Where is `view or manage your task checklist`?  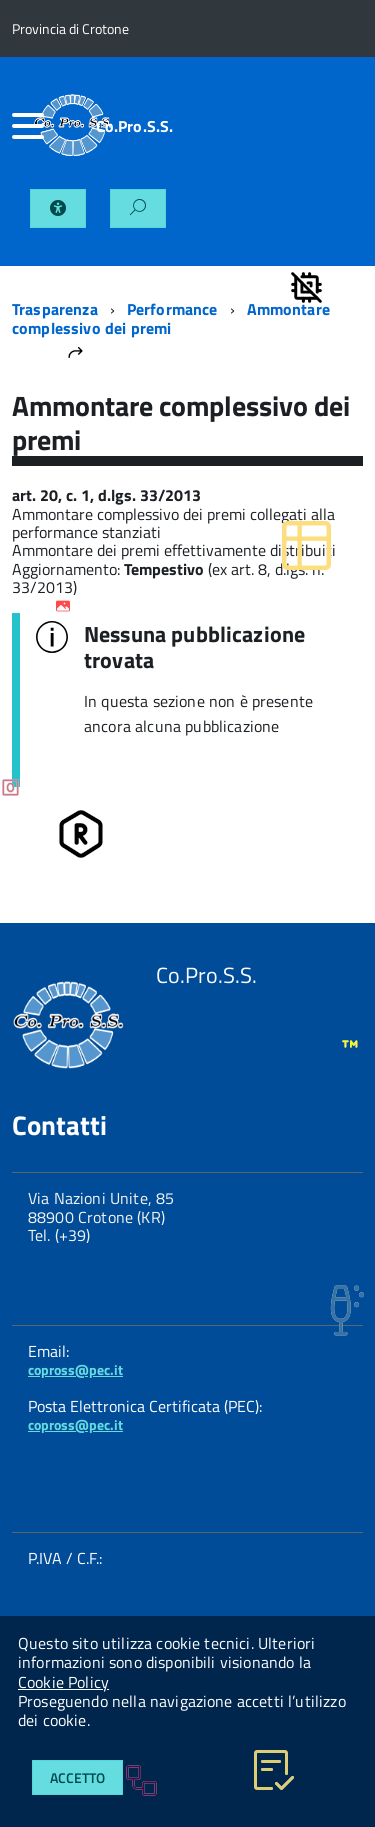 view or manage your task checklist is located at coordinates (274, 1770).